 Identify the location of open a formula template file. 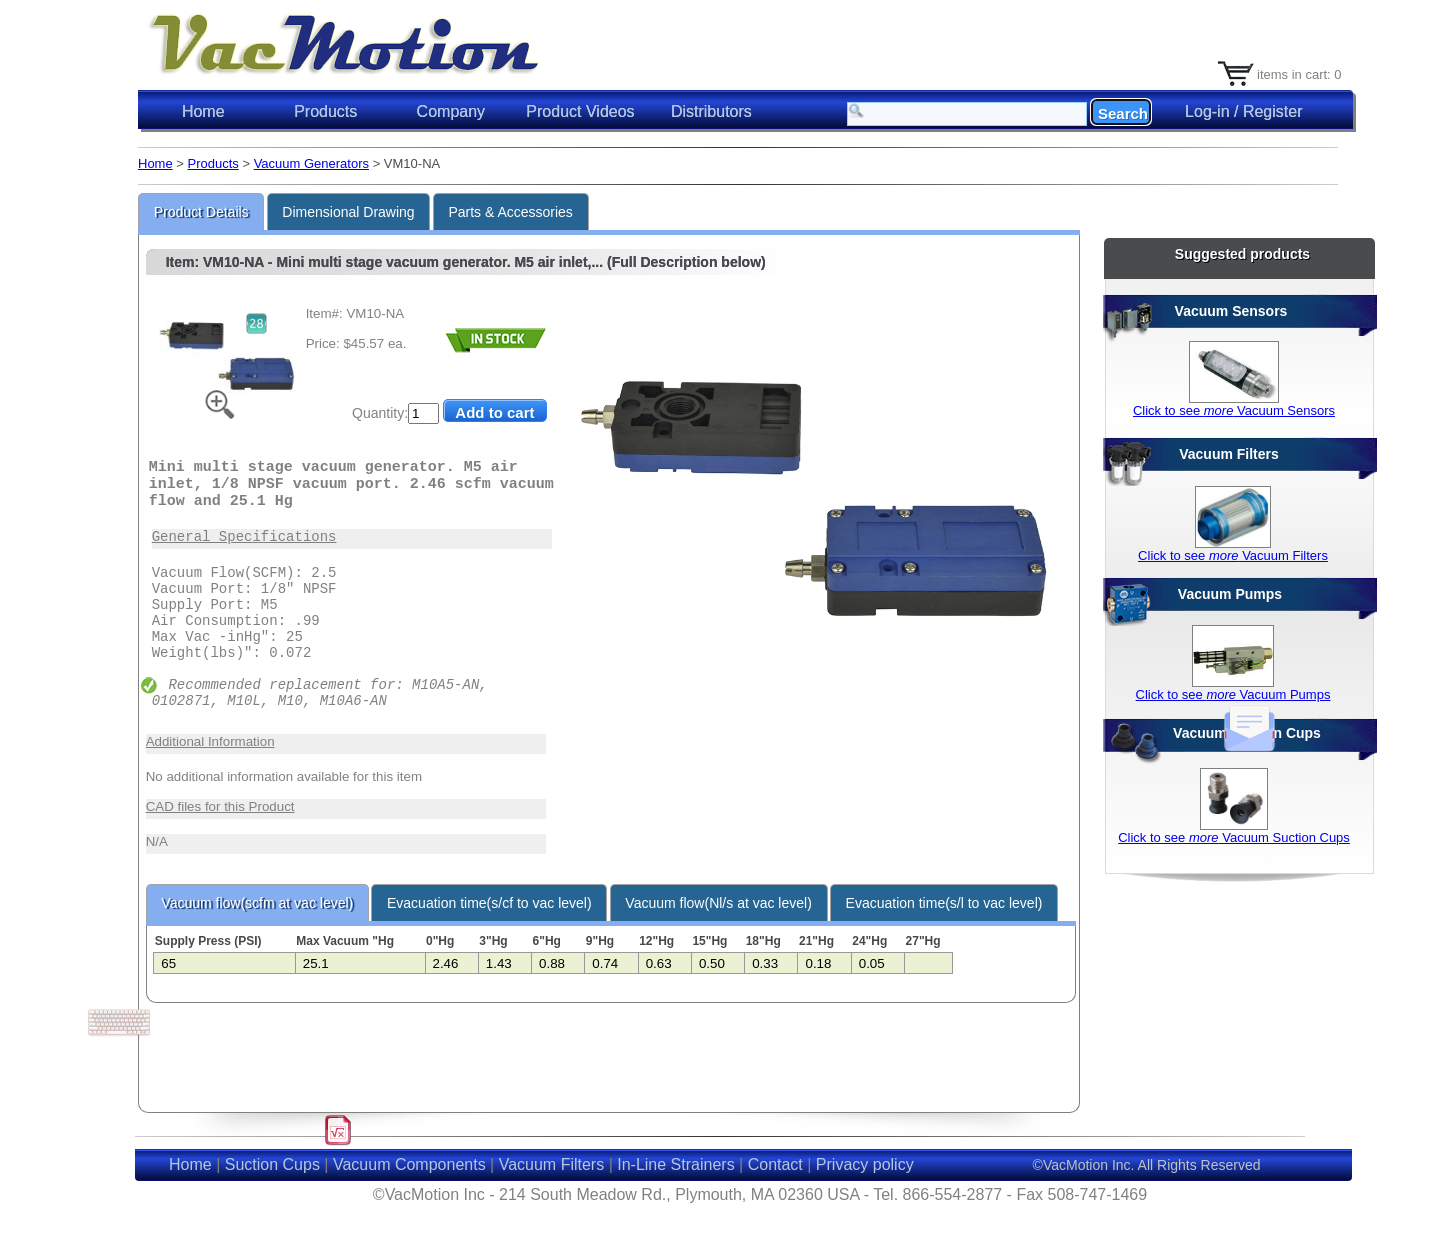
(338, 1130).